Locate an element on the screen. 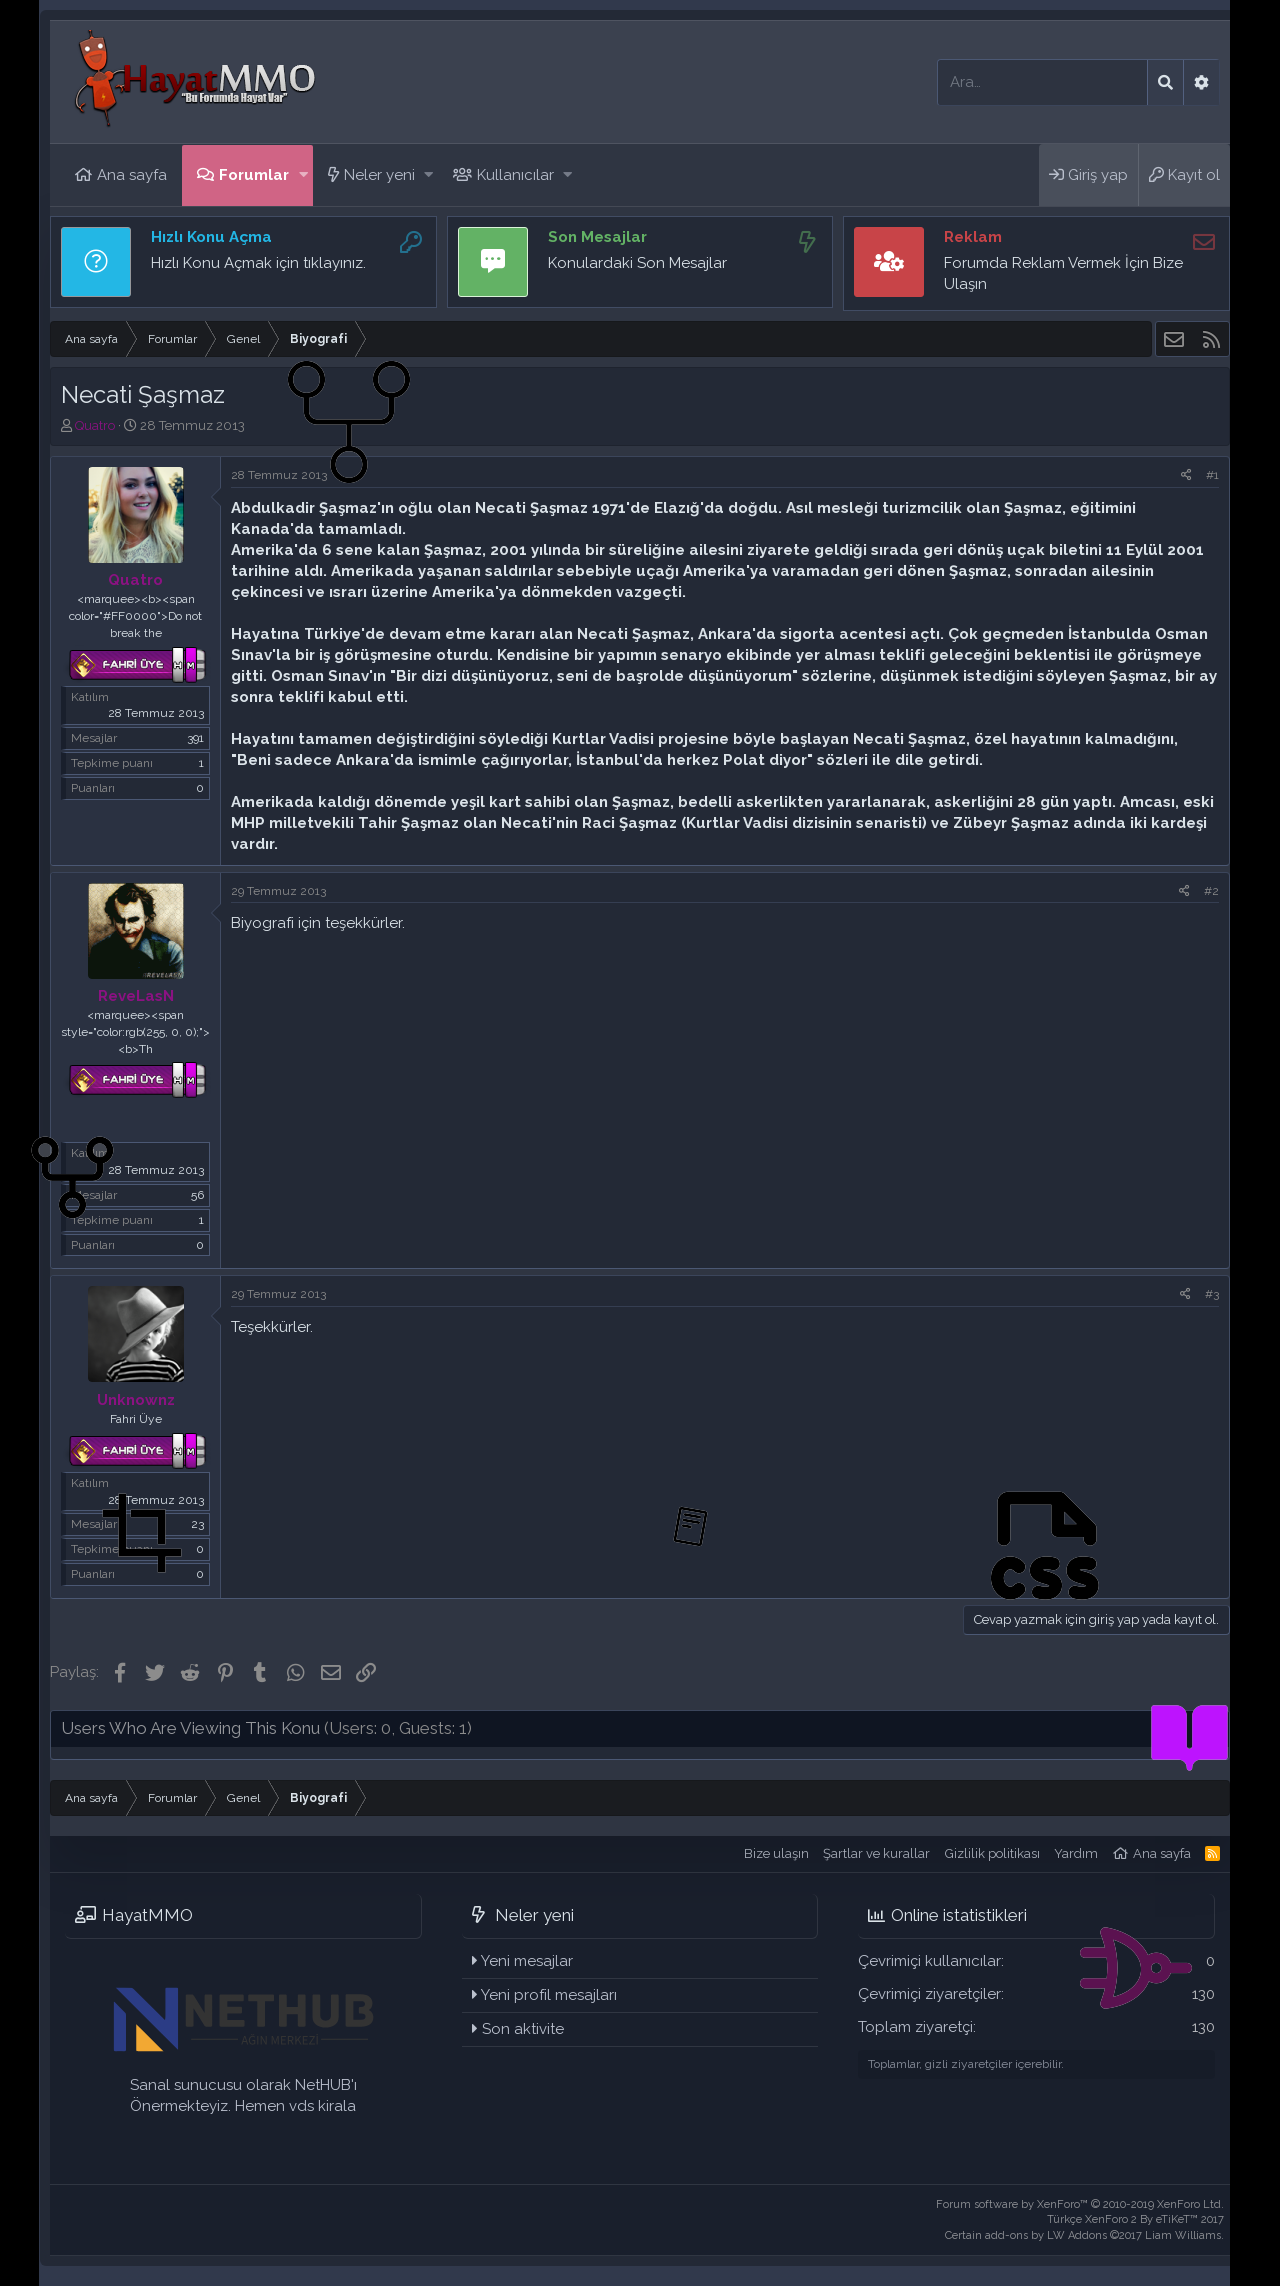  open a CSS stylesheet file is located at coordinates (1047, 1550).